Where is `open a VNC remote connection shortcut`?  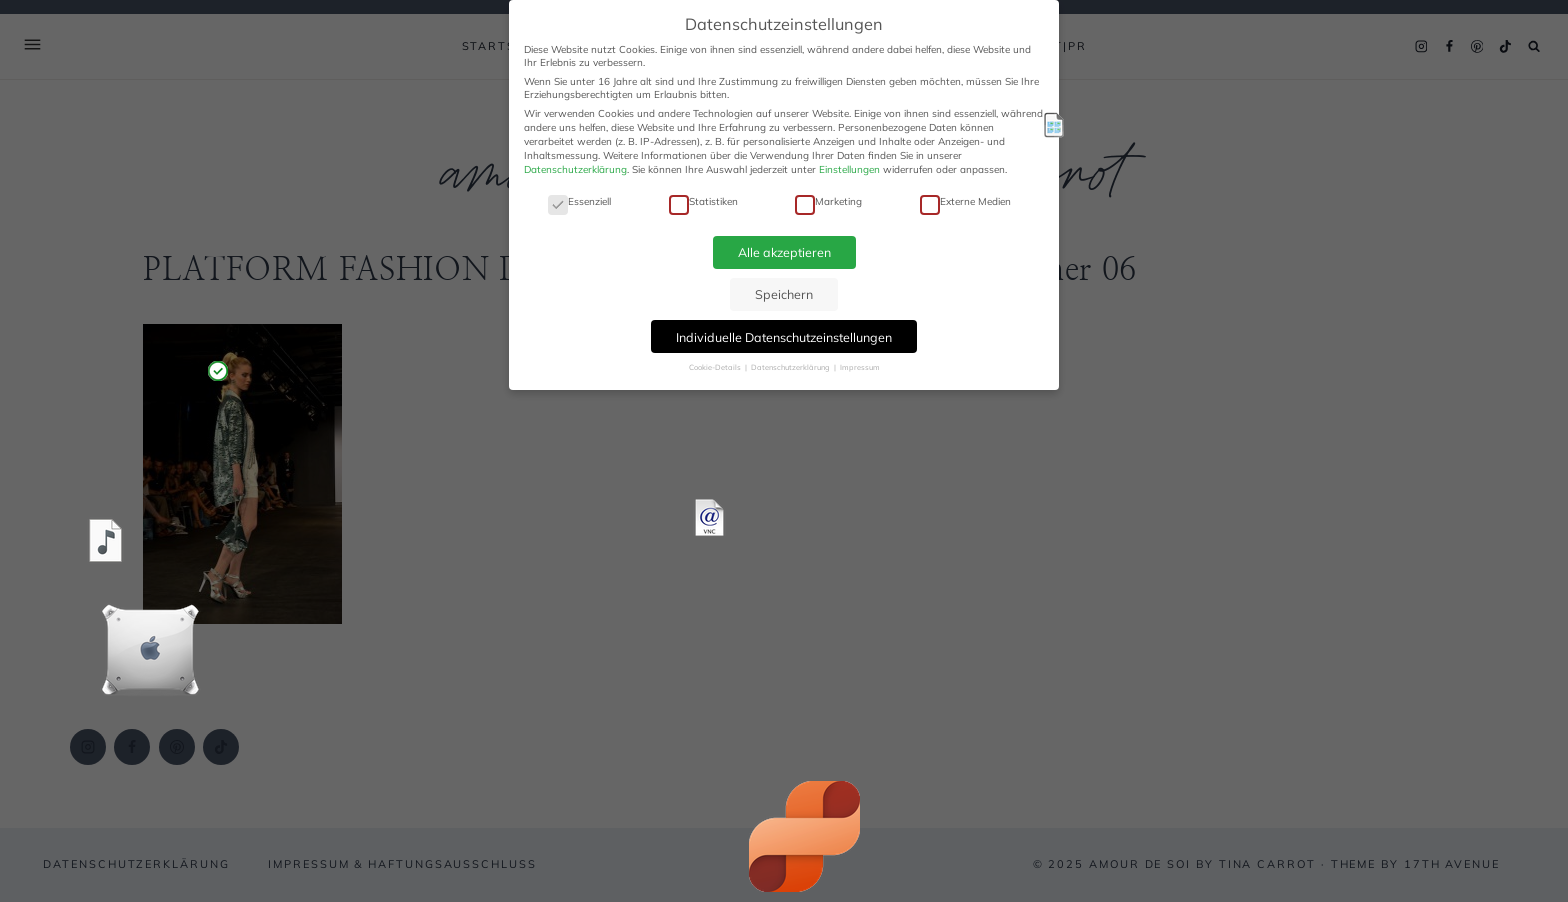
open a VNC remote connection shortcut is located at coordinates (709, 518).